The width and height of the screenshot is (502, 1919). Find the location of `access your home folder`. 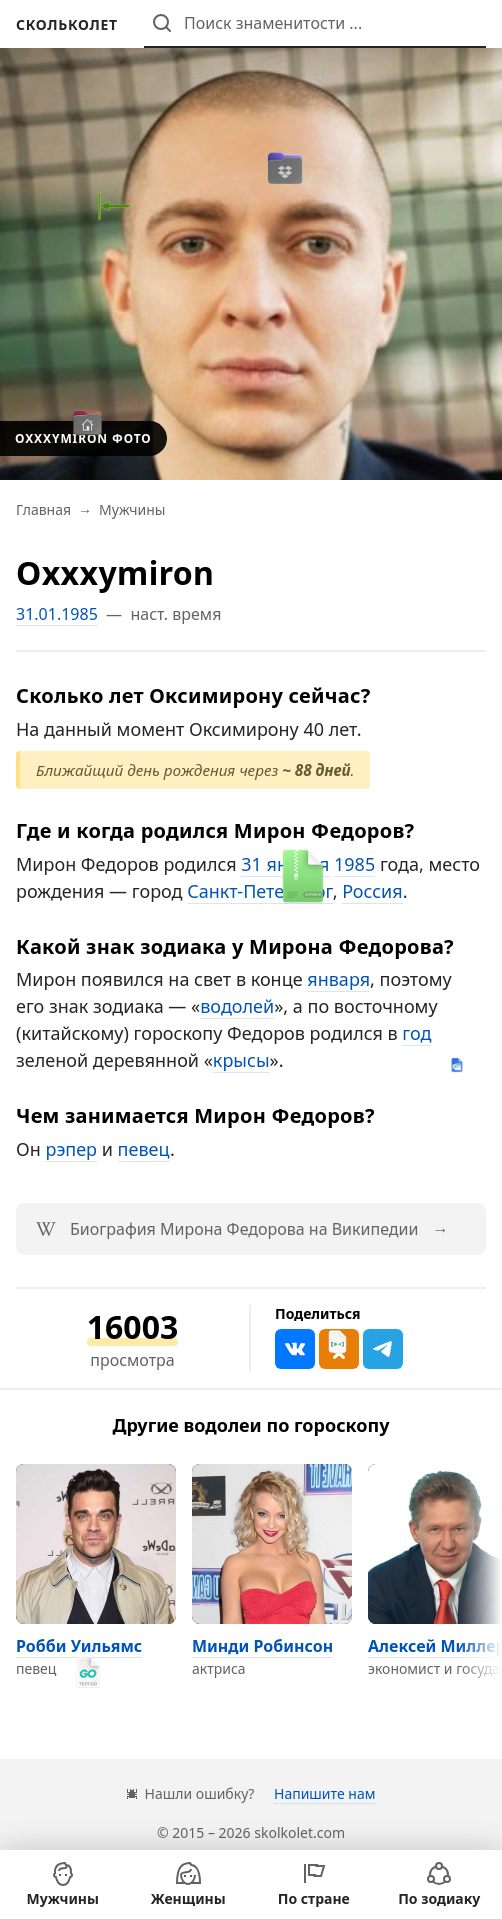

access your home folder is located at coordinates (87, 421).